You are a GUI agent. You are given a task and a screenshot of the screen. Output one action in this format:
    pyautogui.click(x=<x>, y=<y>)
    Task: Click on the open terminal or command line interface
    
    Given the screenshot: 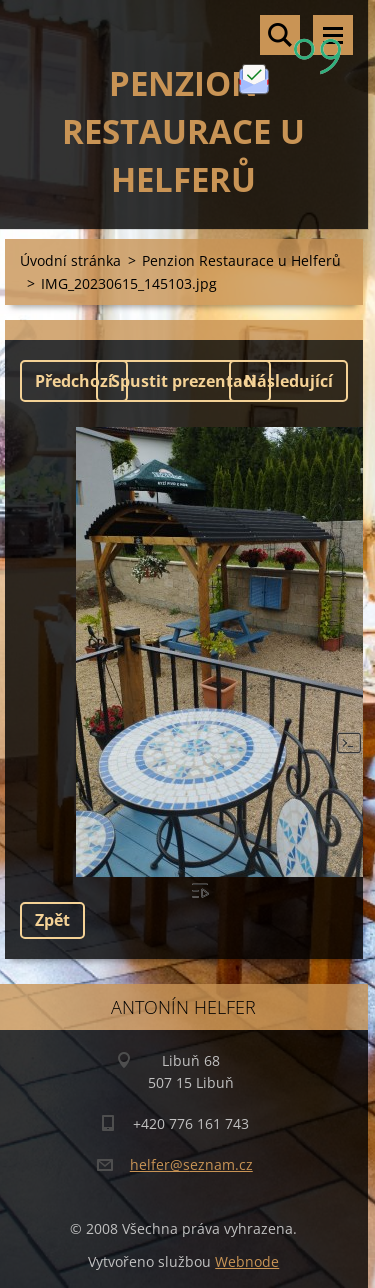 What is the action you would take?
    pyautogui.click(x=349, y=743)
    